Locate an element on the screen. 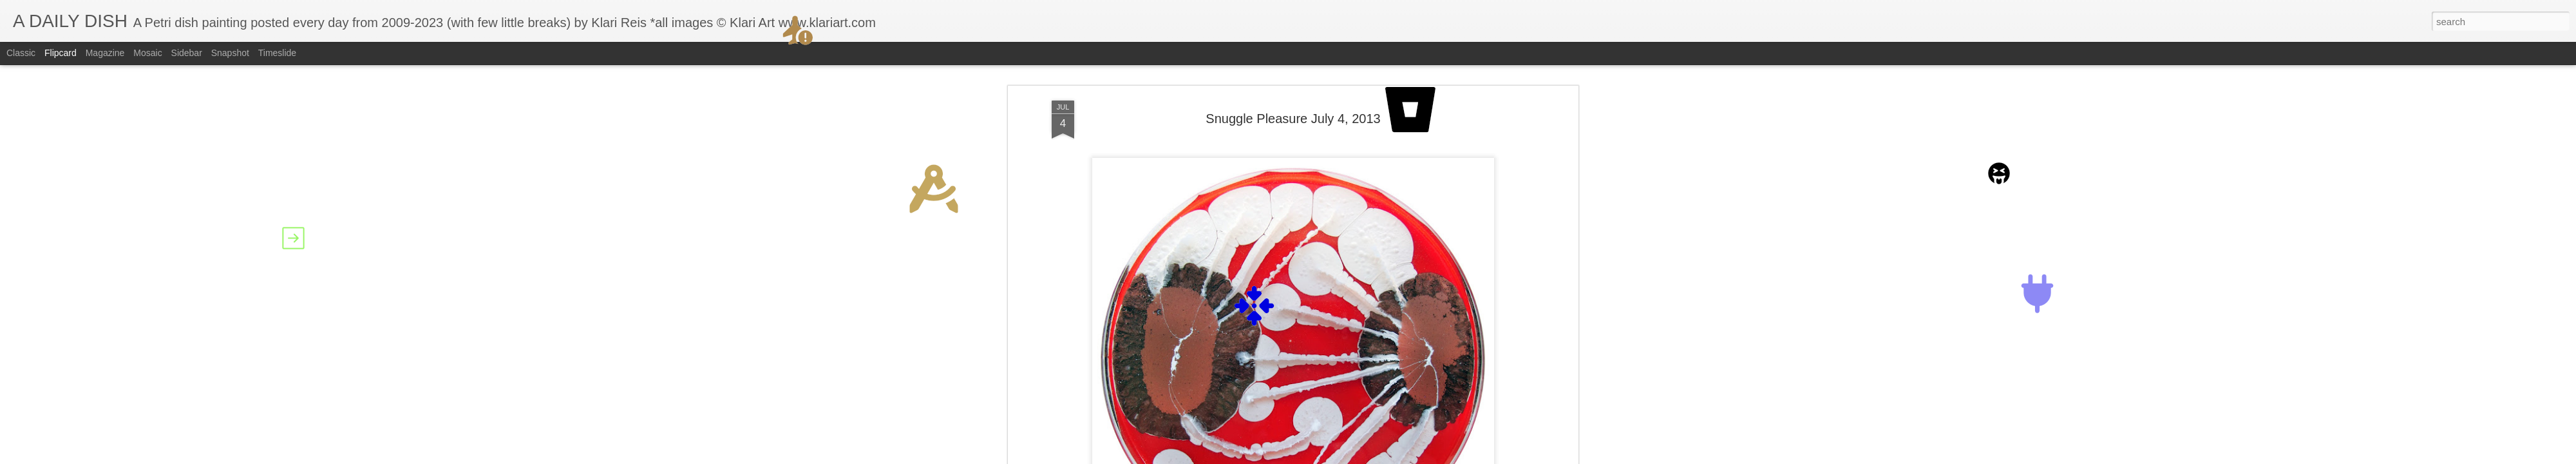  connect to power source is located at coordinates (2037, 295).